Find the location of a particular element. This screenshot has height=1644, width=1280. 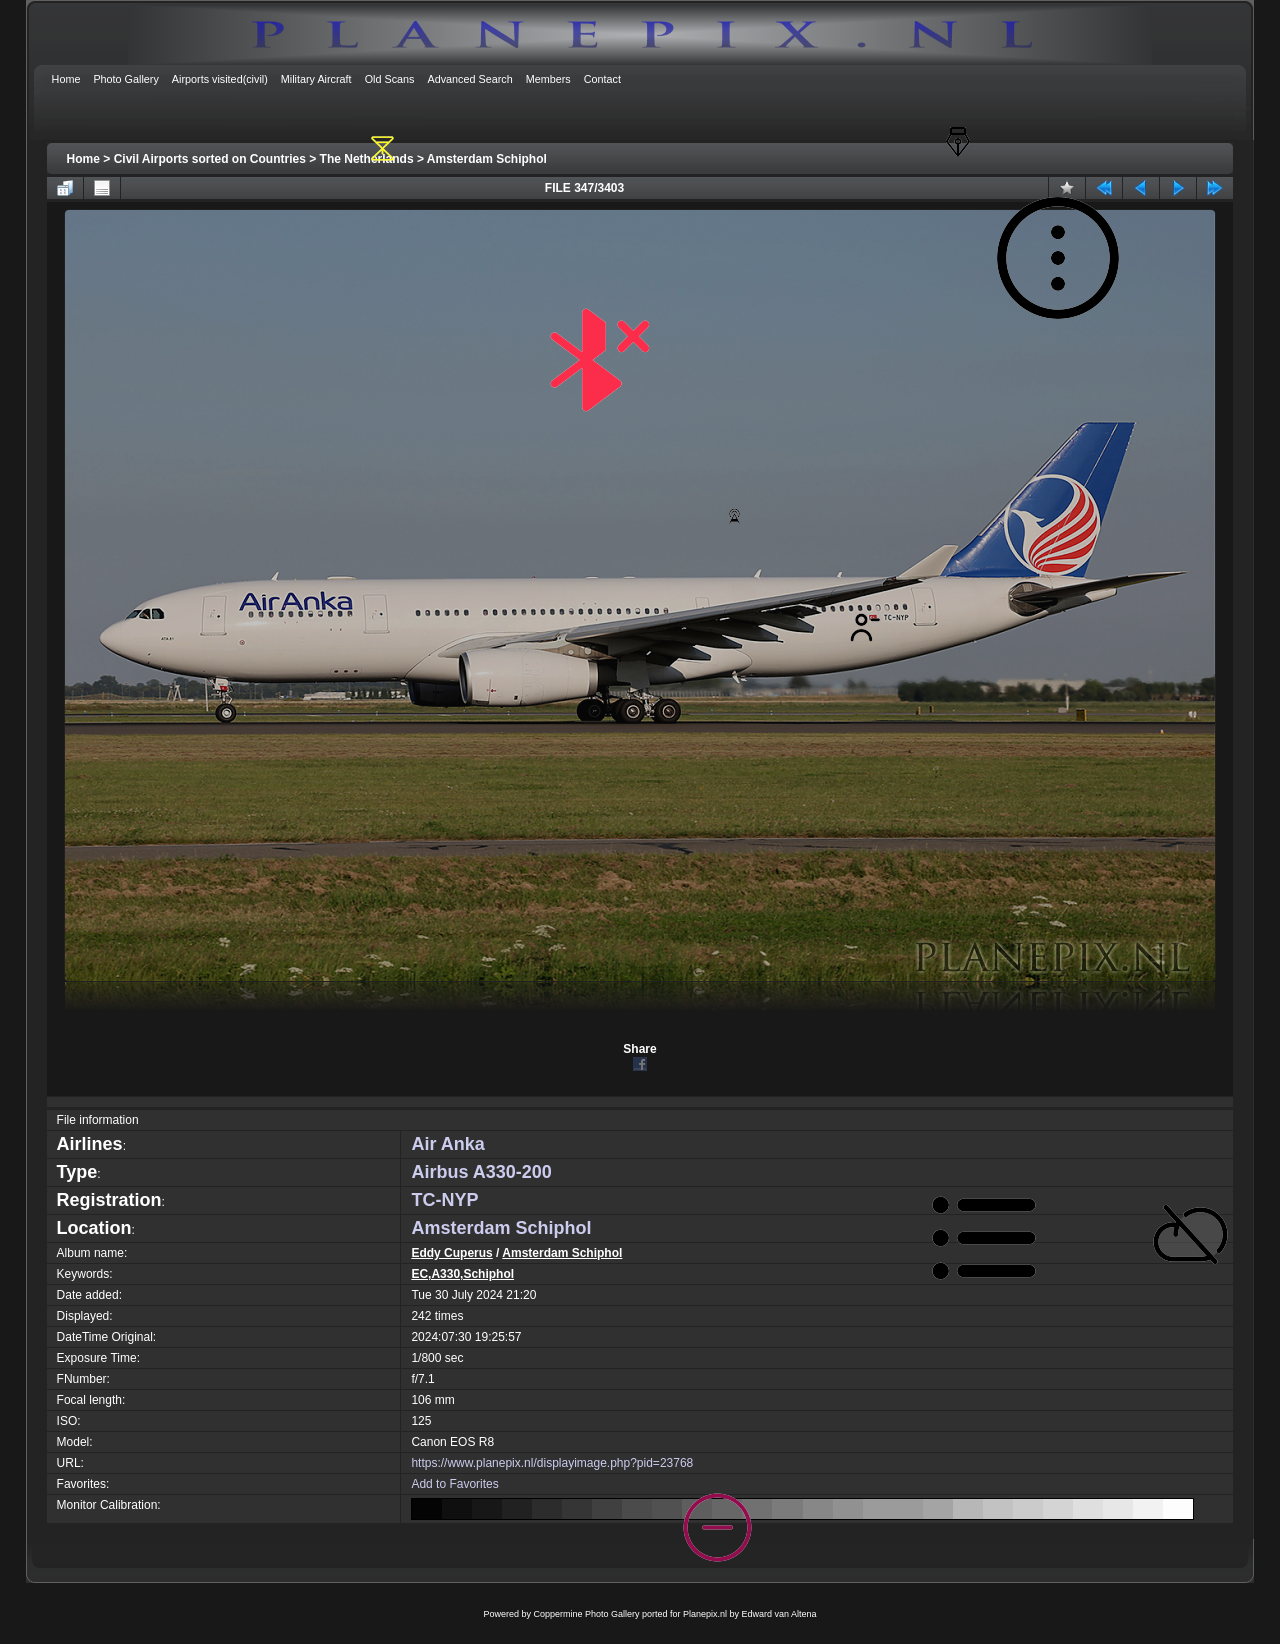

open more options menu is located at coordinates (1058, 258).